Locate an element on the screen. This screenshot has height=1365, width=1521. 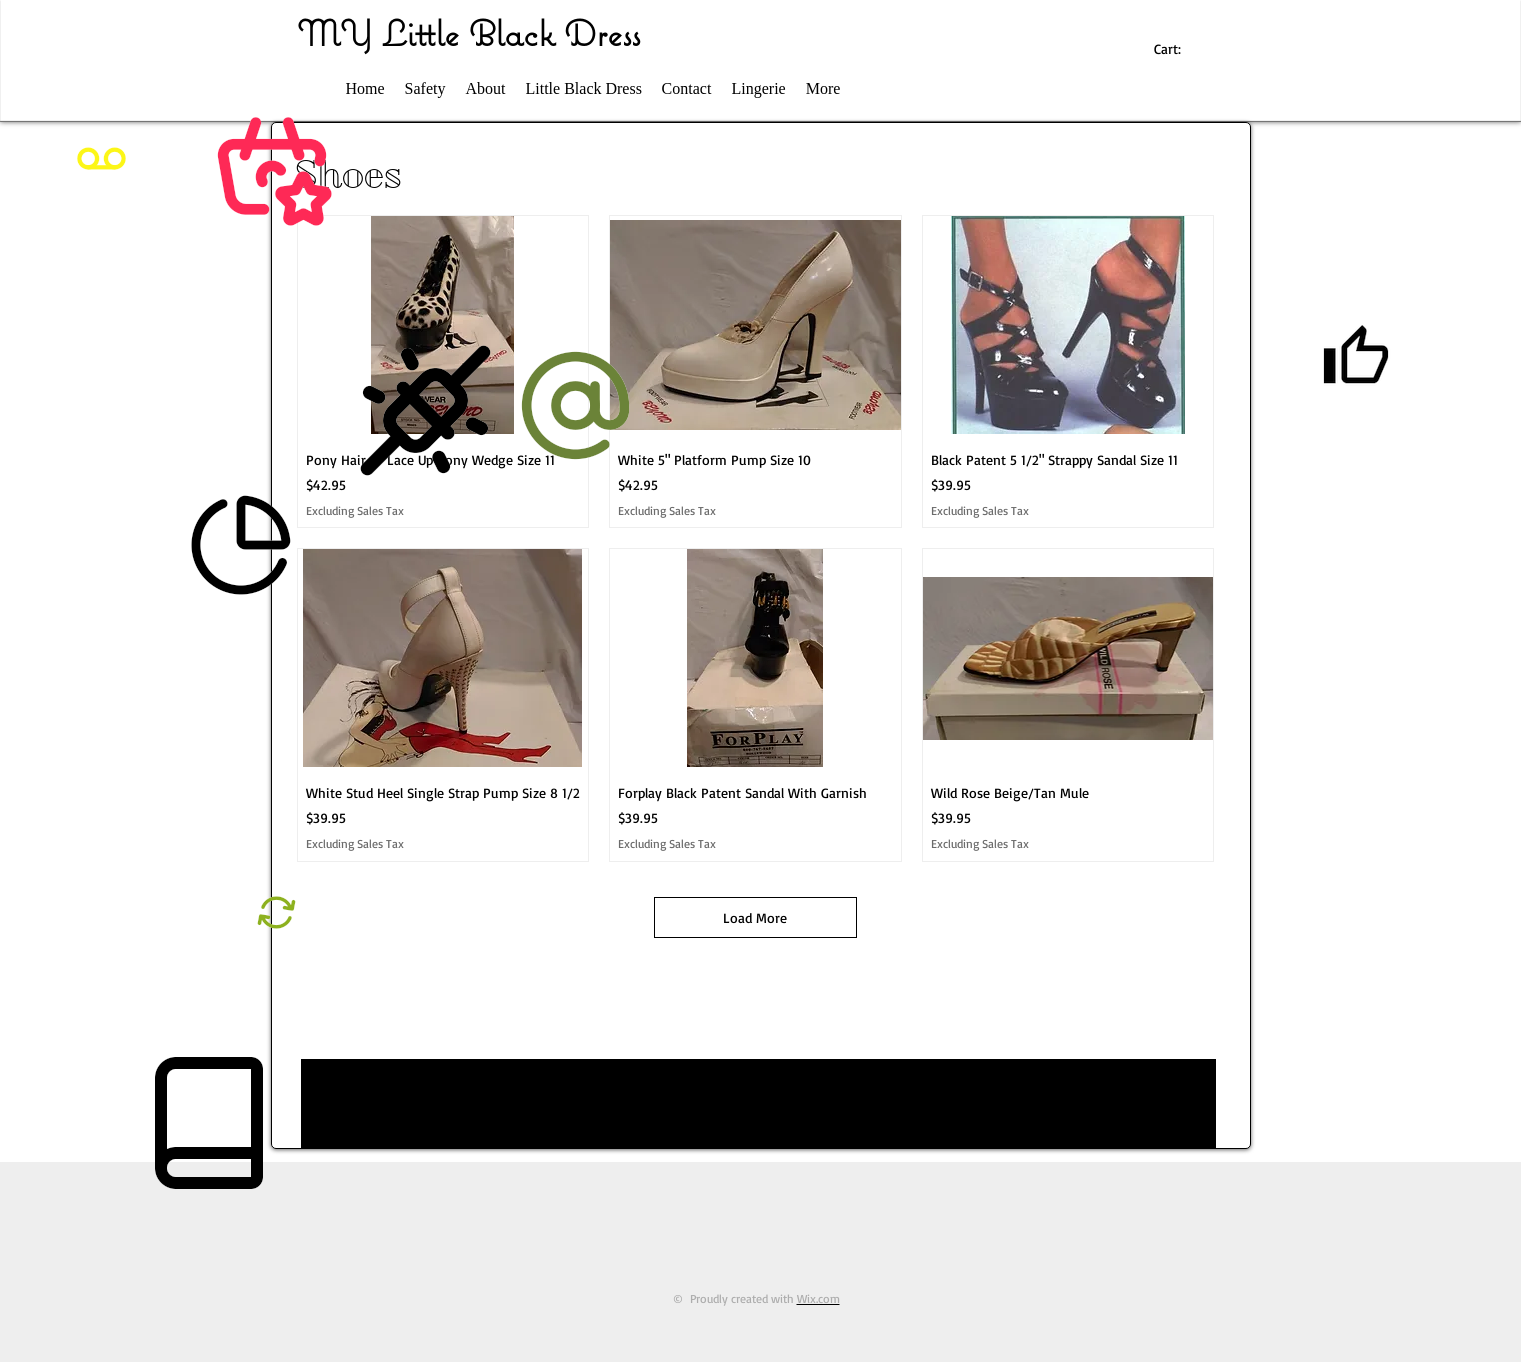
access voicemail messages is located at coordinates (101, 158).